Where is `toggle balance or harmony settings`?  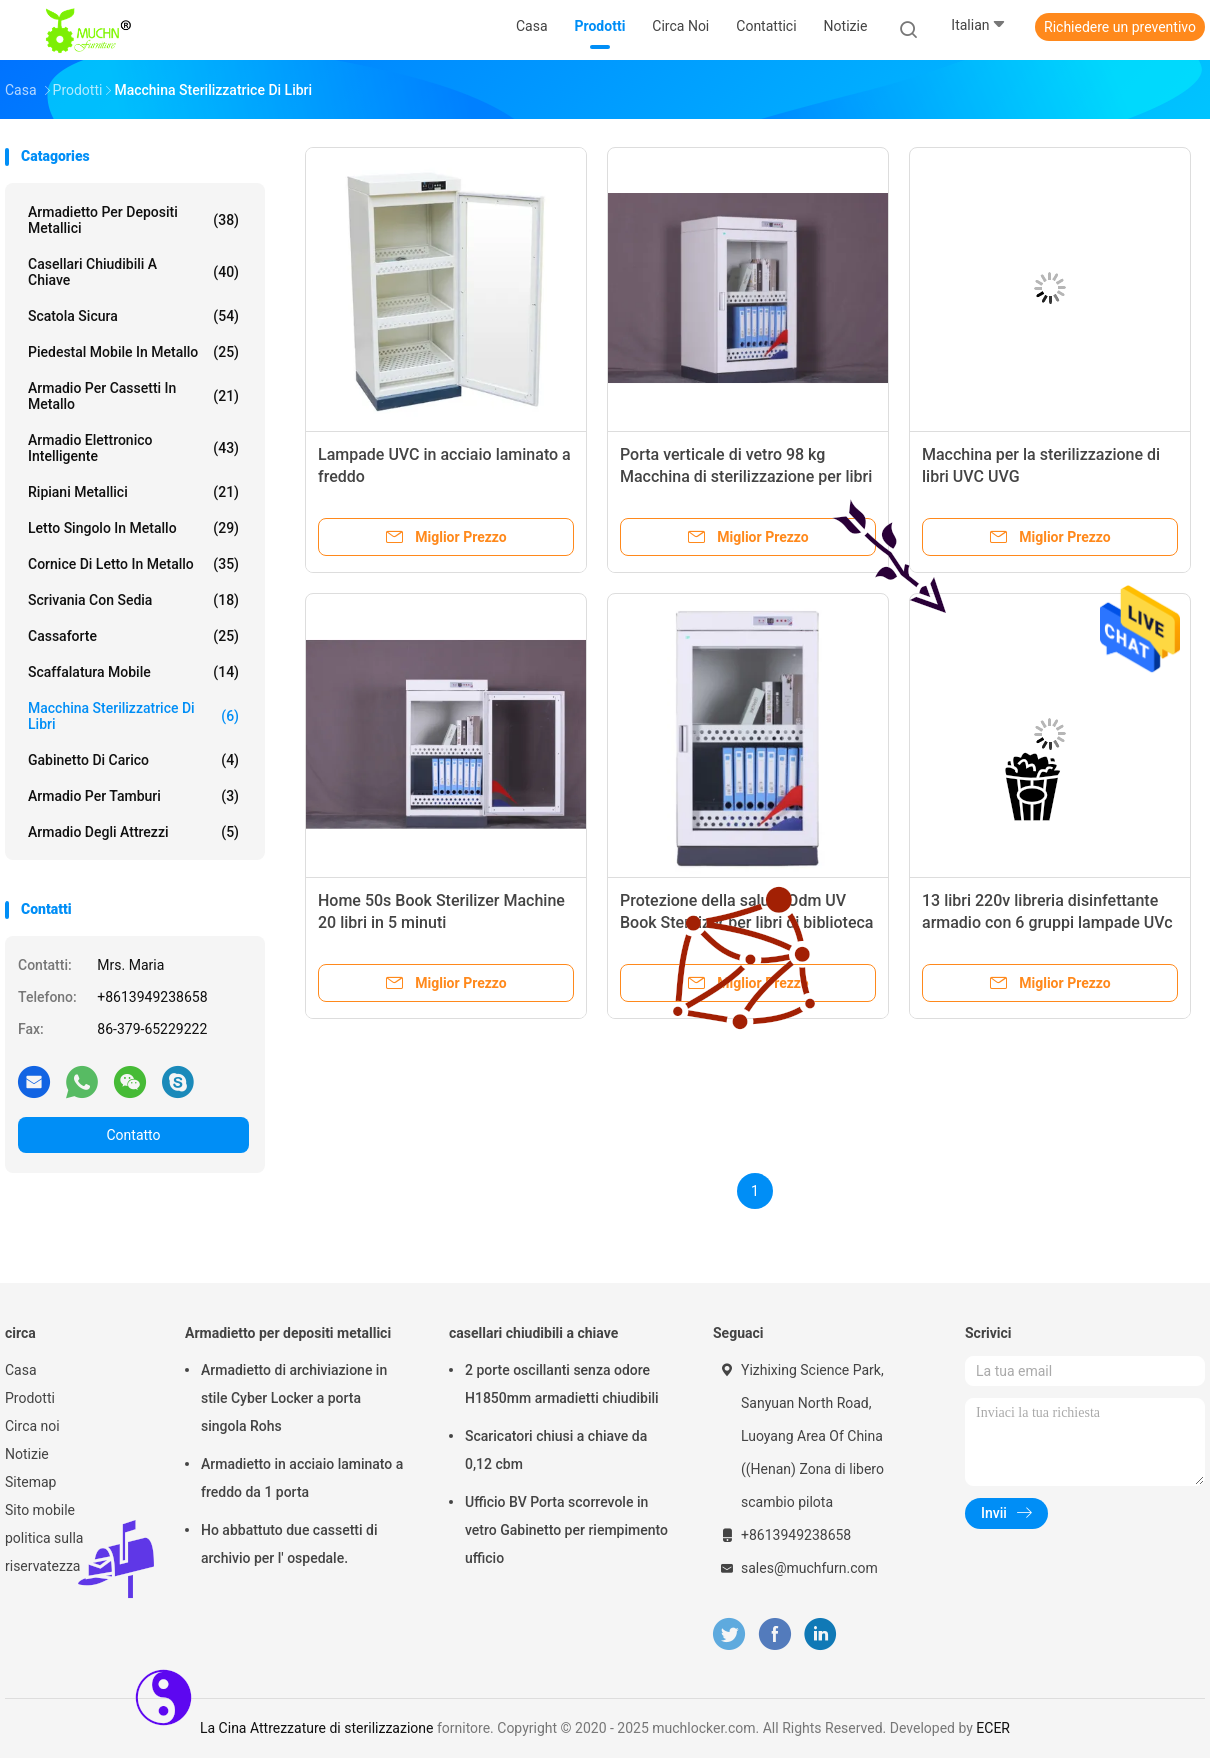 toggle balance or harmony settings is located at coordinates (163, 1697).